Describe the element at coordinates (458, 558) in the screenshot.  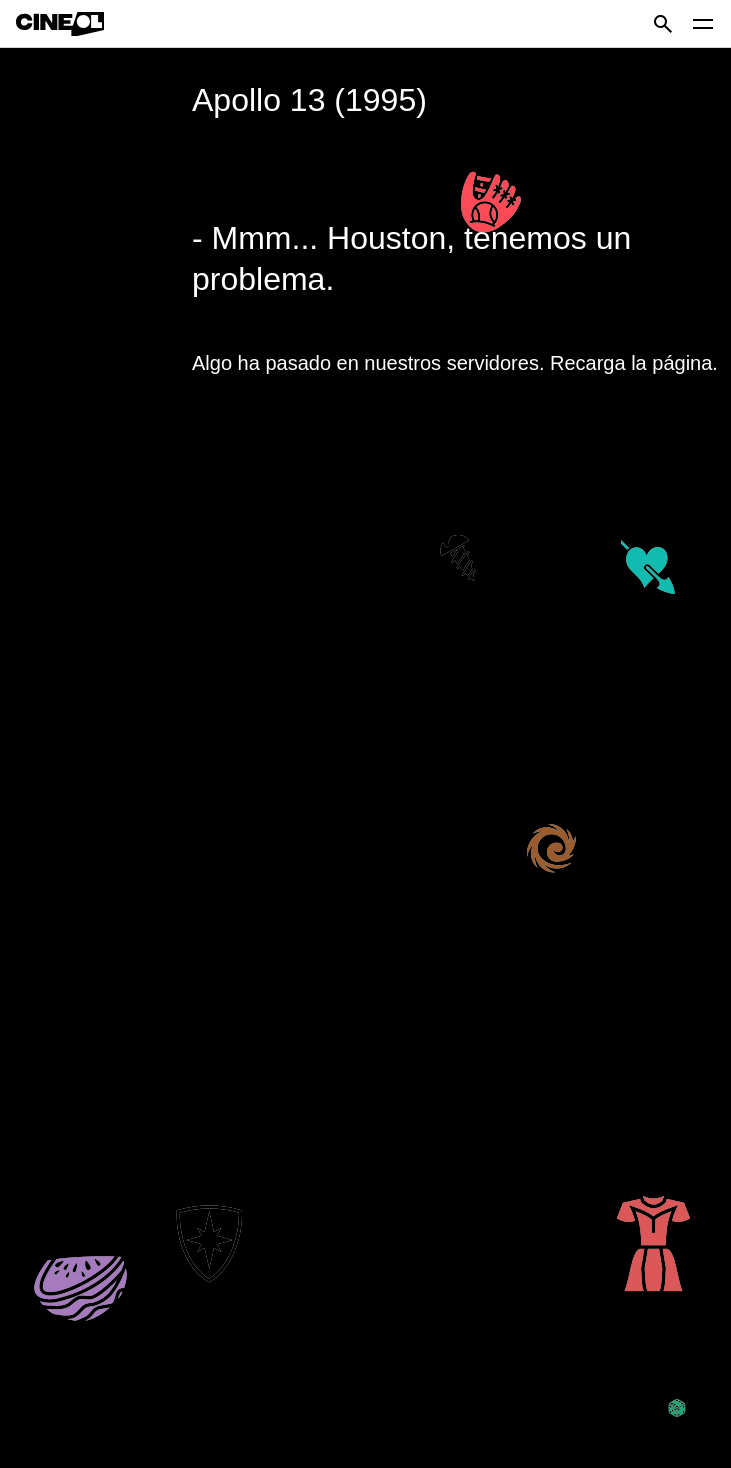
I see `hardware or tools category` at that location.